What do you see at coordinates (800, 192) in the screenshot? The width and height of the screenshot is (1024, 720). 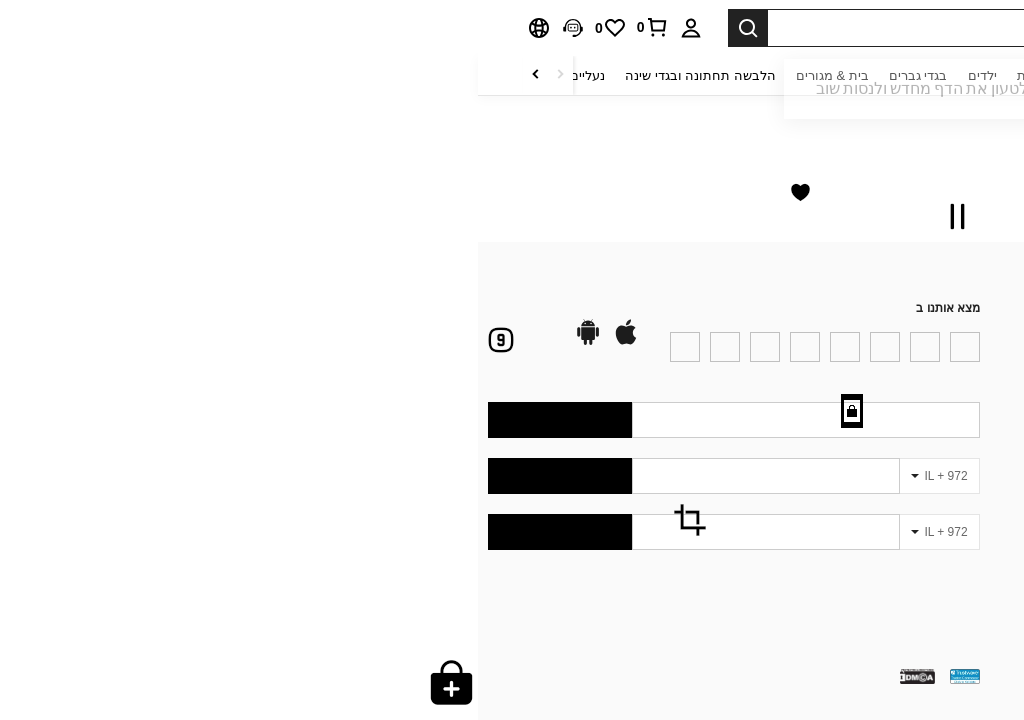 I see `add to favorites` at bounding box center [800, 192].